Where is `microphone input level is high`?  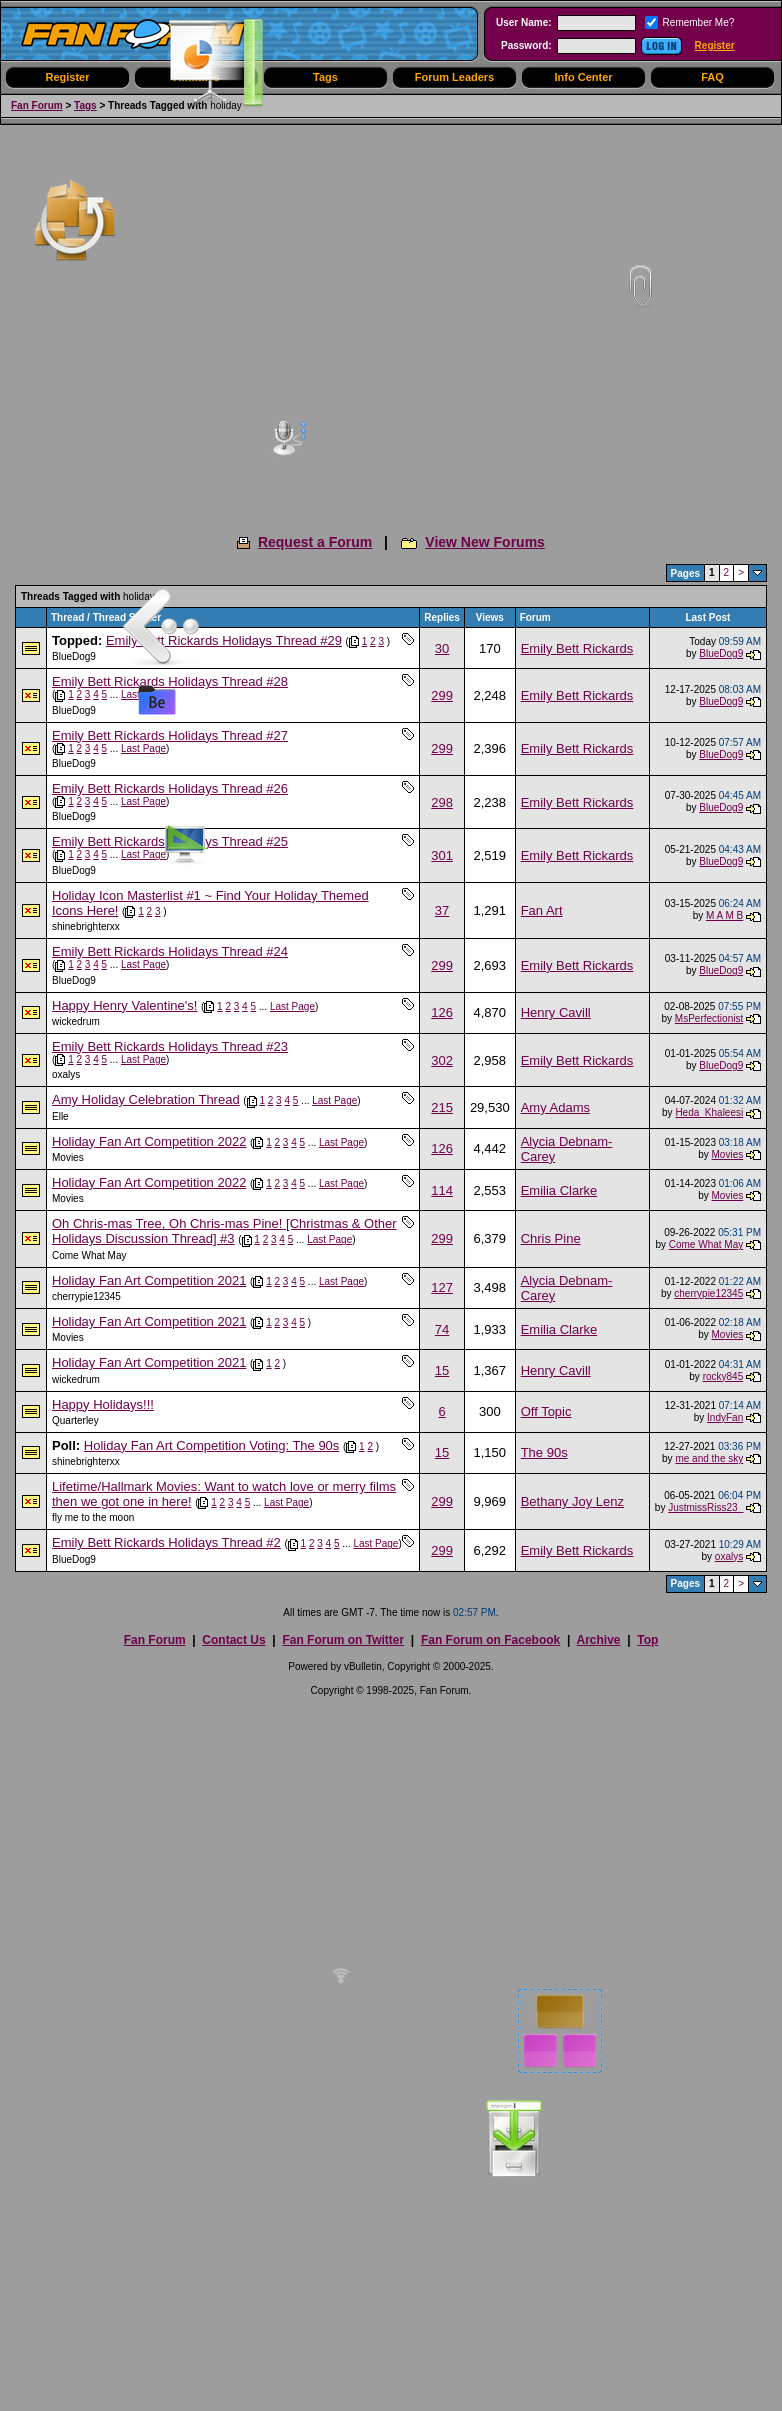
microphone input level is high is located at coordinates (290, 438).